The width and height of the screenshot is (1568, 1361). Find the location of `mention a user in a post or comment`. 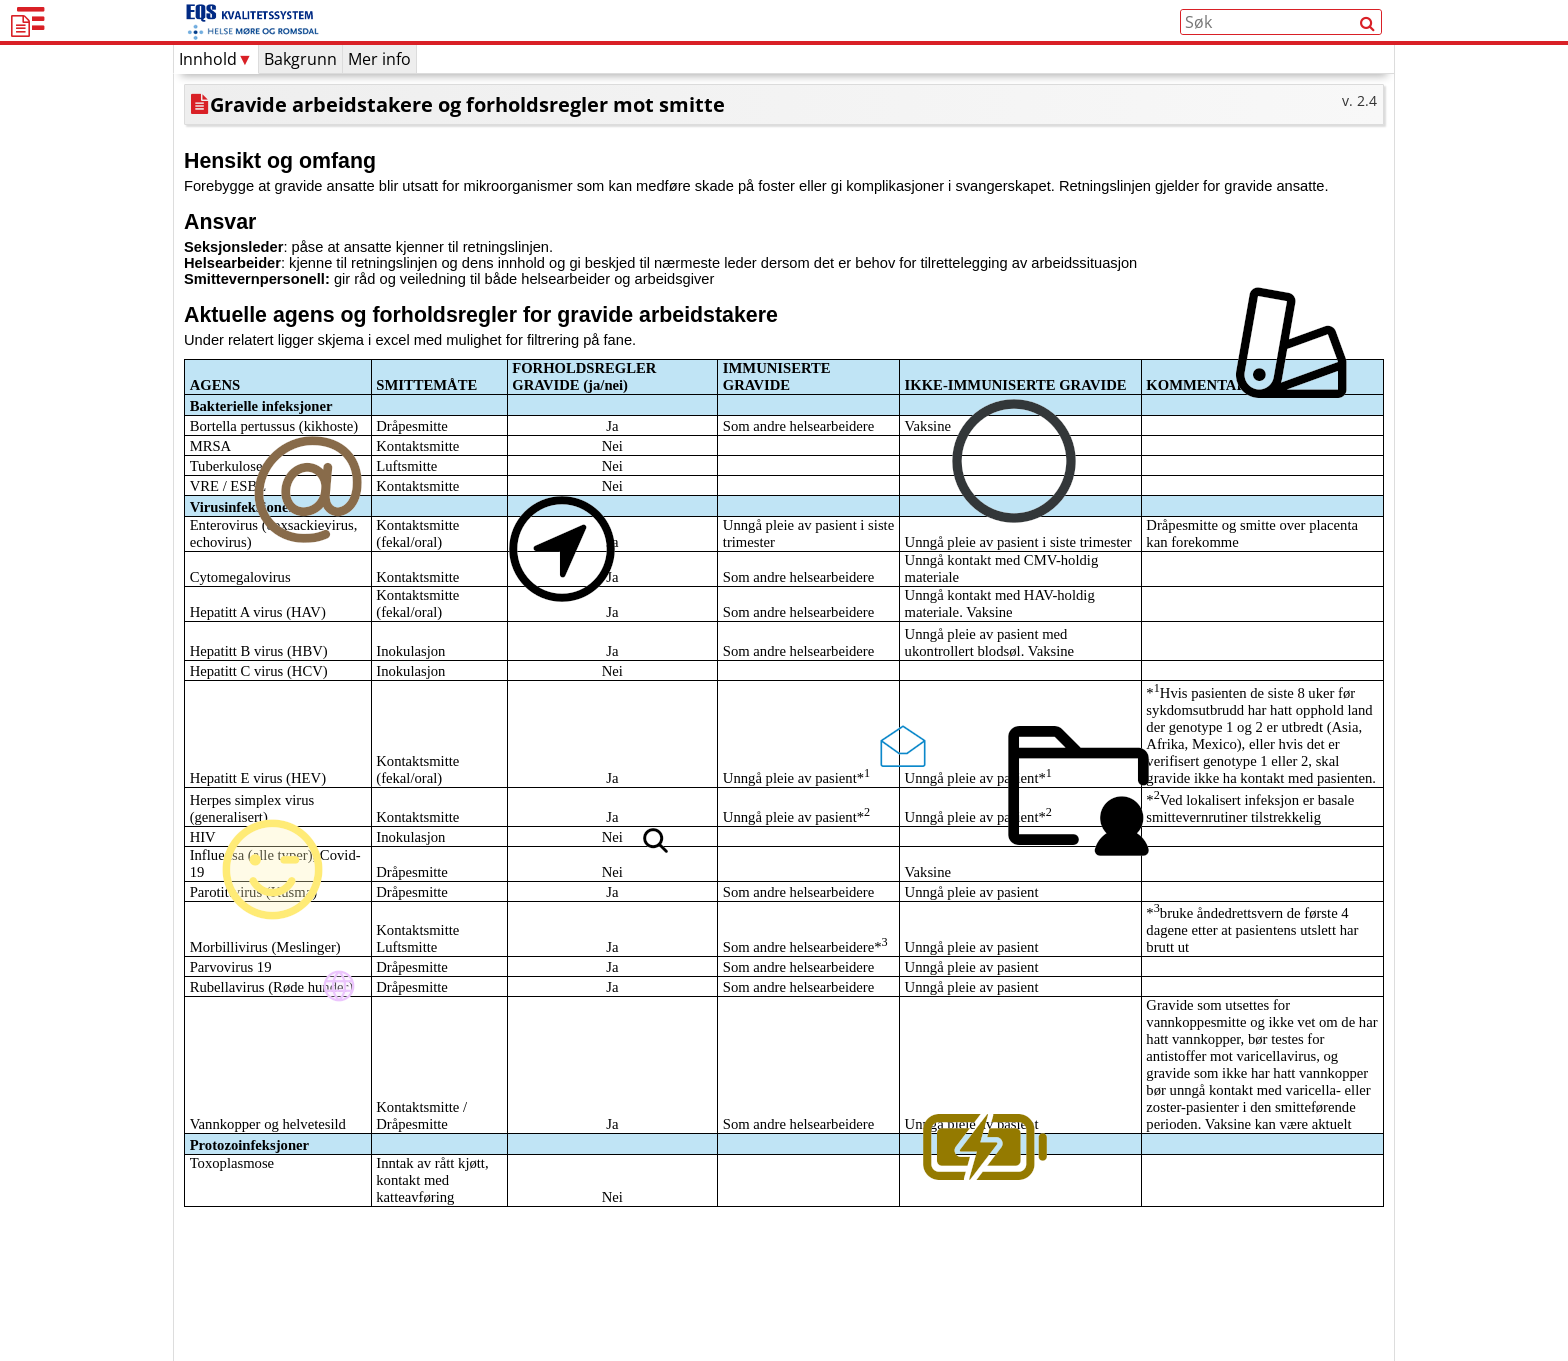

mention a user in a post or comment is located at coordinates (308, 490).